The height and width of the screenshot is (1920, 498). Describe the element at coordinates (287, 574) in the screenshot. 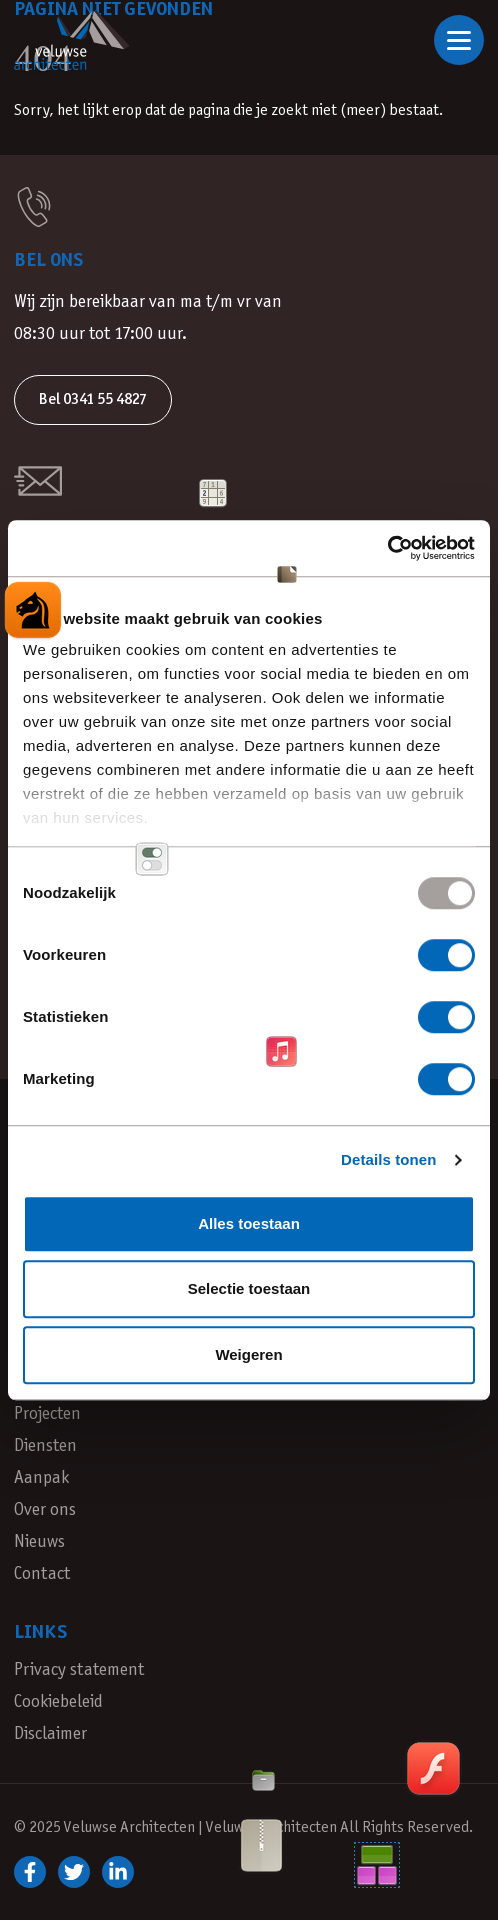

I see `change desktop wallpaper settings` at that location.